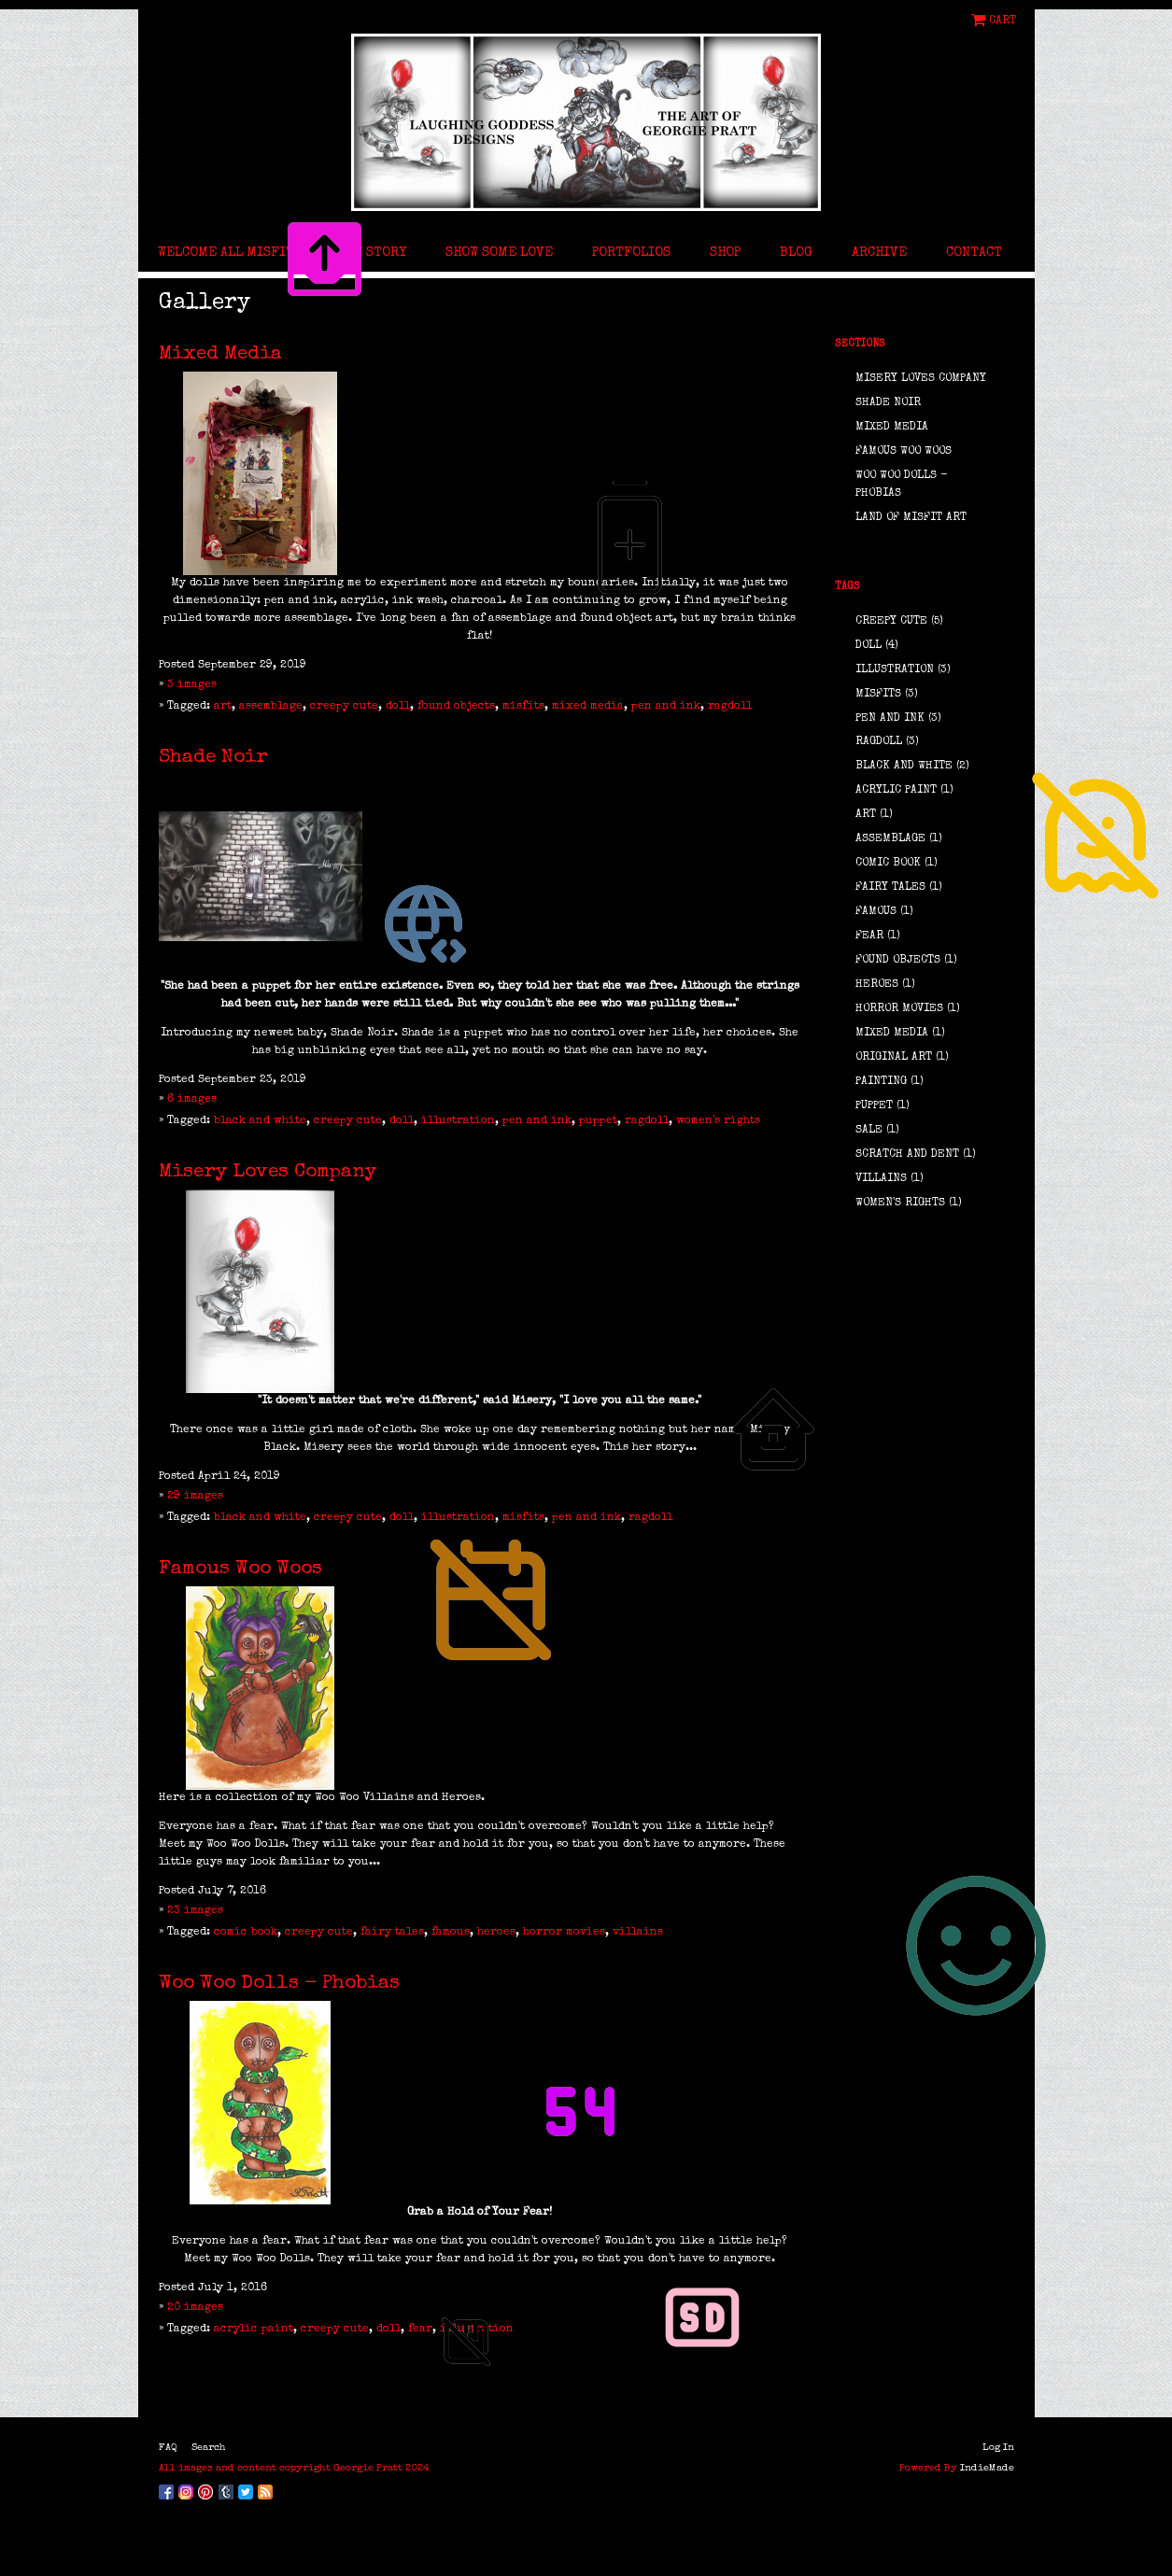  What do you see at coordinates (1095, 836) in the screenshot?
I see `disable ghost mode or incognito browsing` at bounding box center [1095, 836].